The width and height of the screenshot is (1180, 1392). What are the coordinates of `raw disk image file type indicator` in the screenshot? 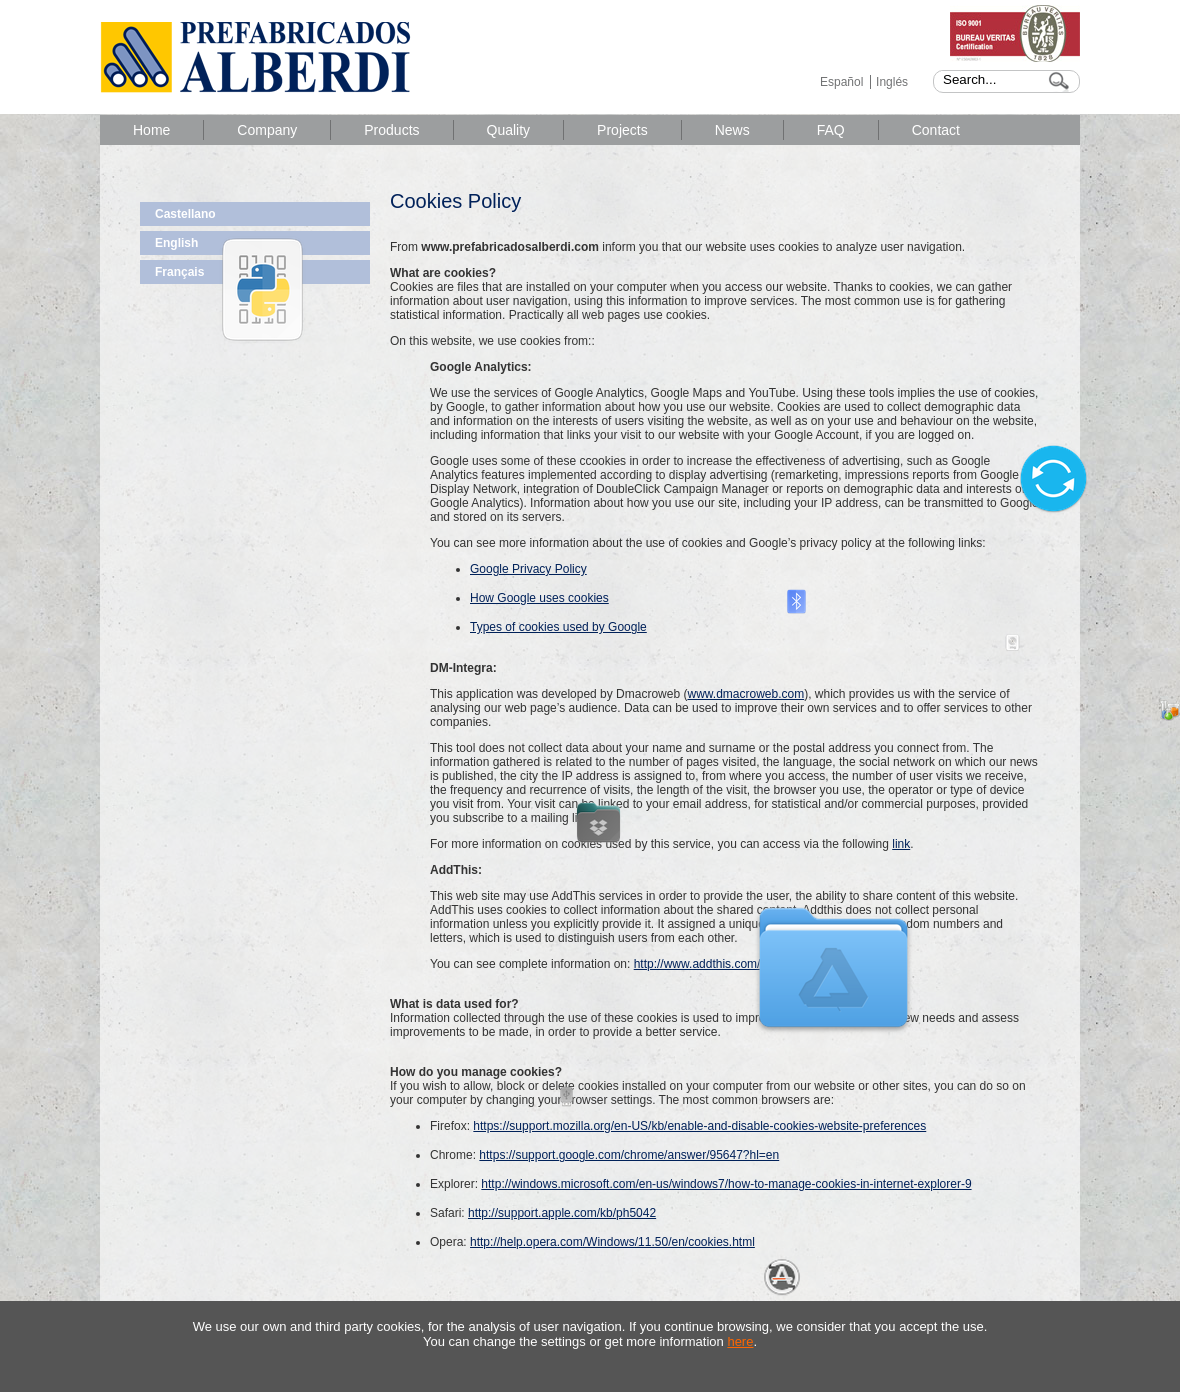 It's located at (1012, 642).